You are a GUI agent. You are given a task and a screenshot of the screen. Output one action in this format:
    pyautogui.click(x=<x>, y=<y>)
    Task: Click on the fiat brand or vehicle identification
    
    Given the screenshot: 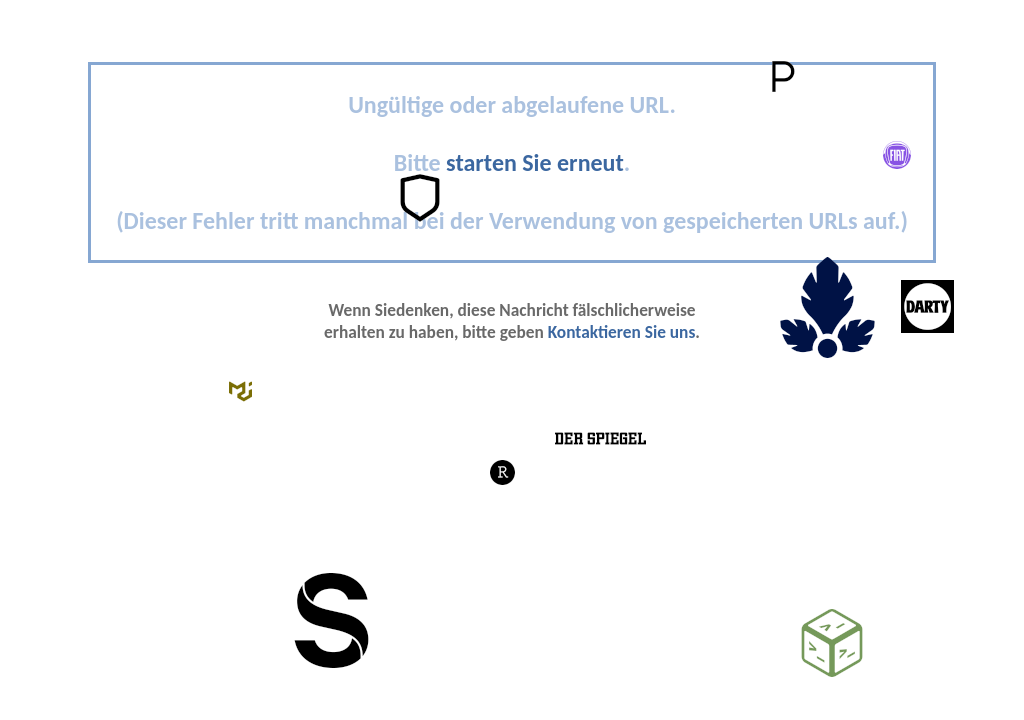 What is the action you would take?
    pyautogui.click(x=897, y=155)
    